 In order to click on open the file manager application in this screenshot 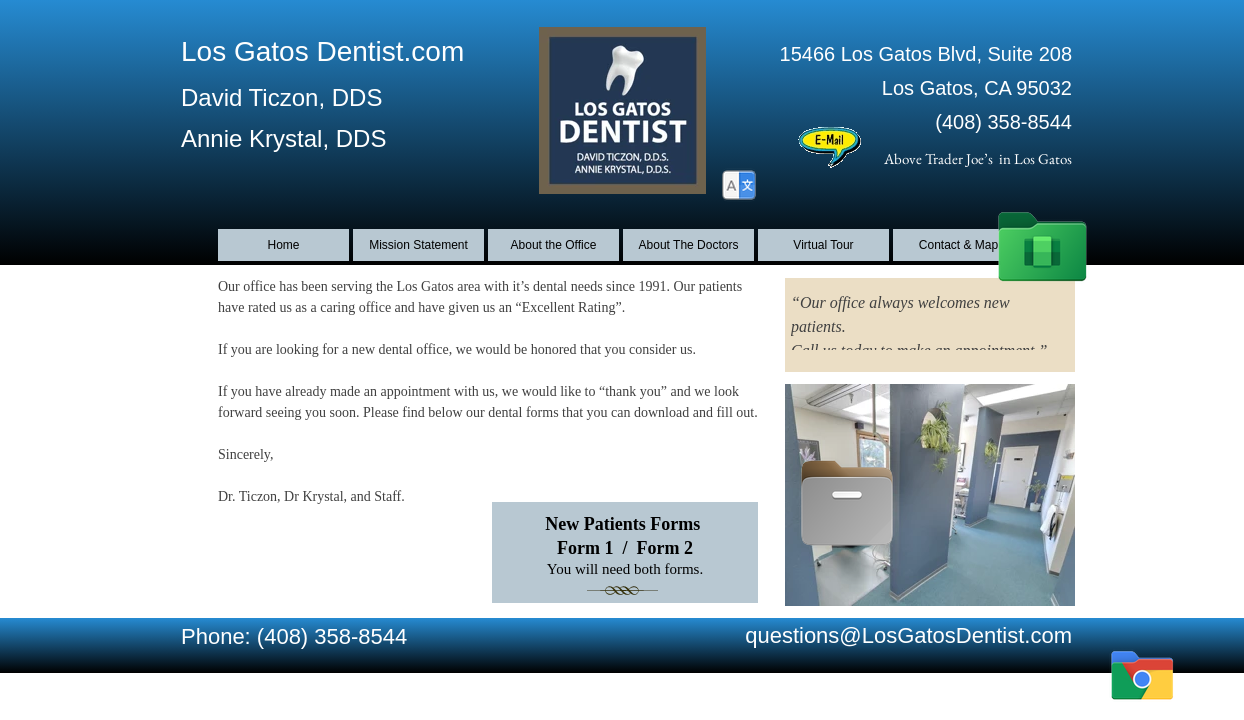, I will do `click(847, 503)`.